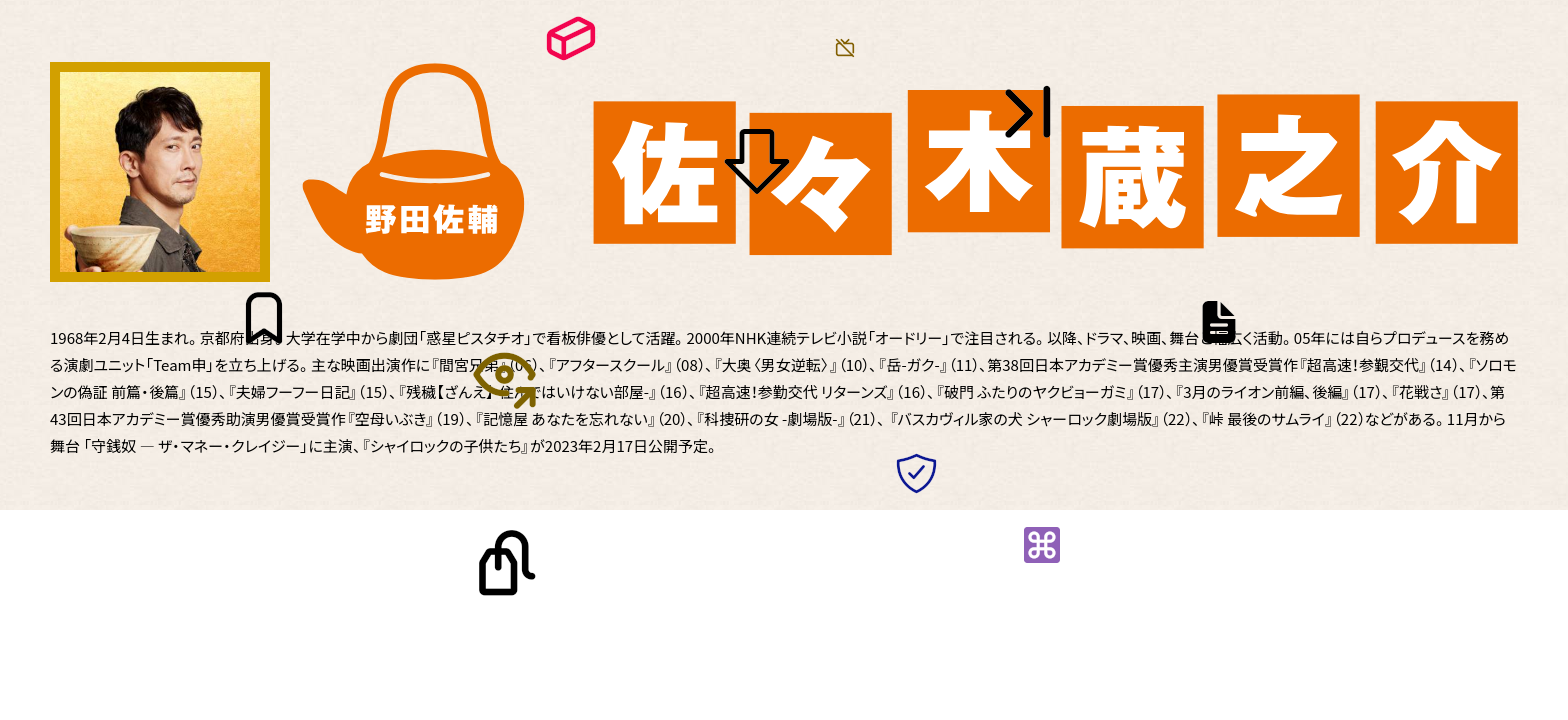  I want to click on share what you're currently viewing, so click(504, 374).